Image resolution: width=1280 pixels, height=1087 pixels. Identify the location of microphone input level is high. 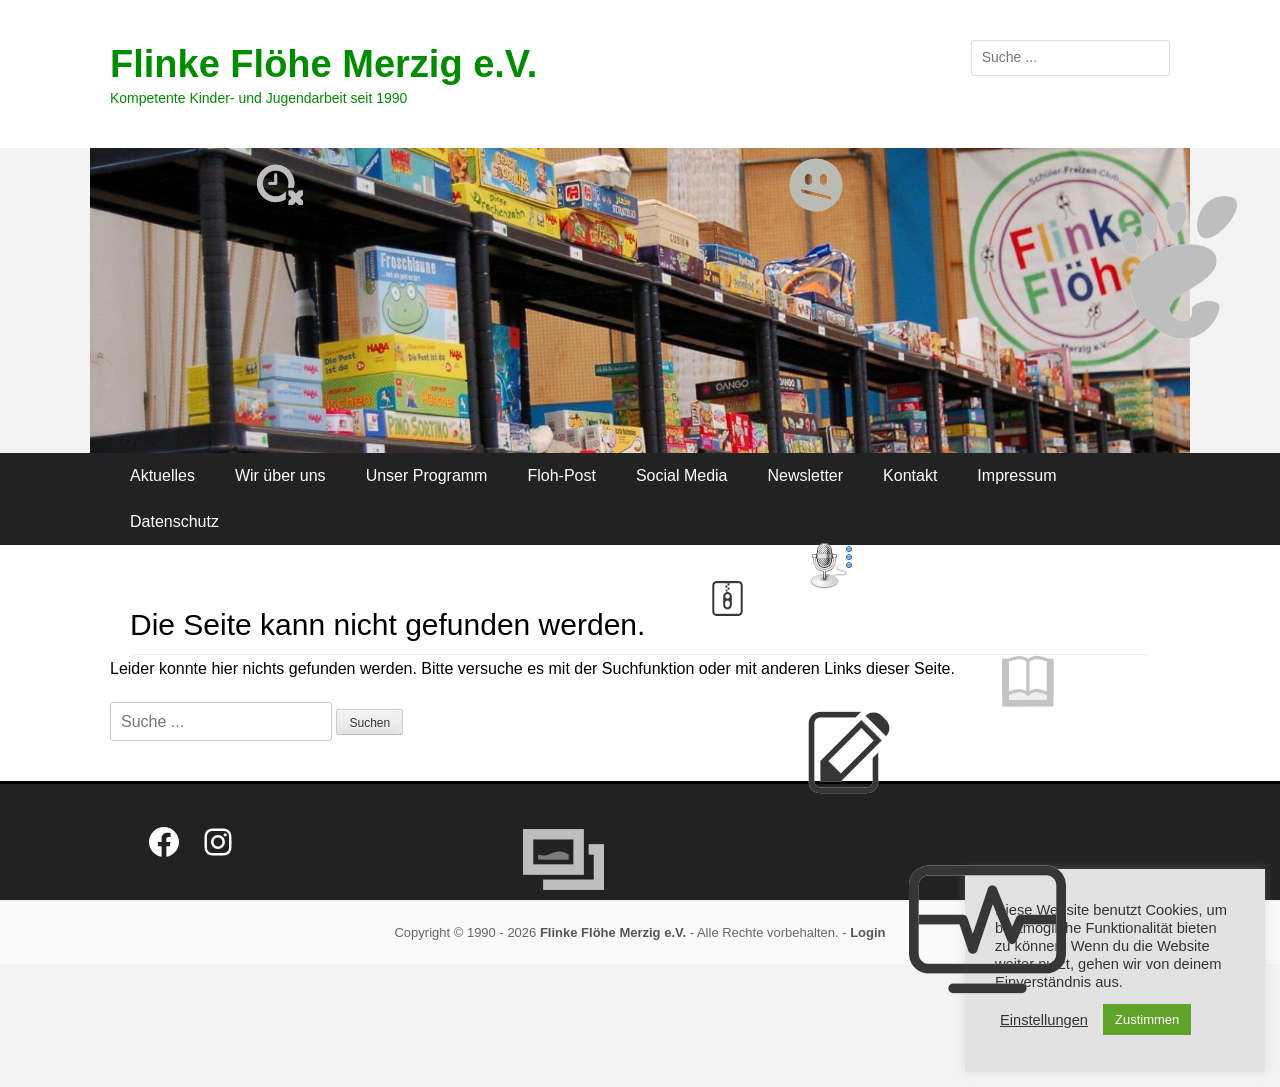
(832, 566).